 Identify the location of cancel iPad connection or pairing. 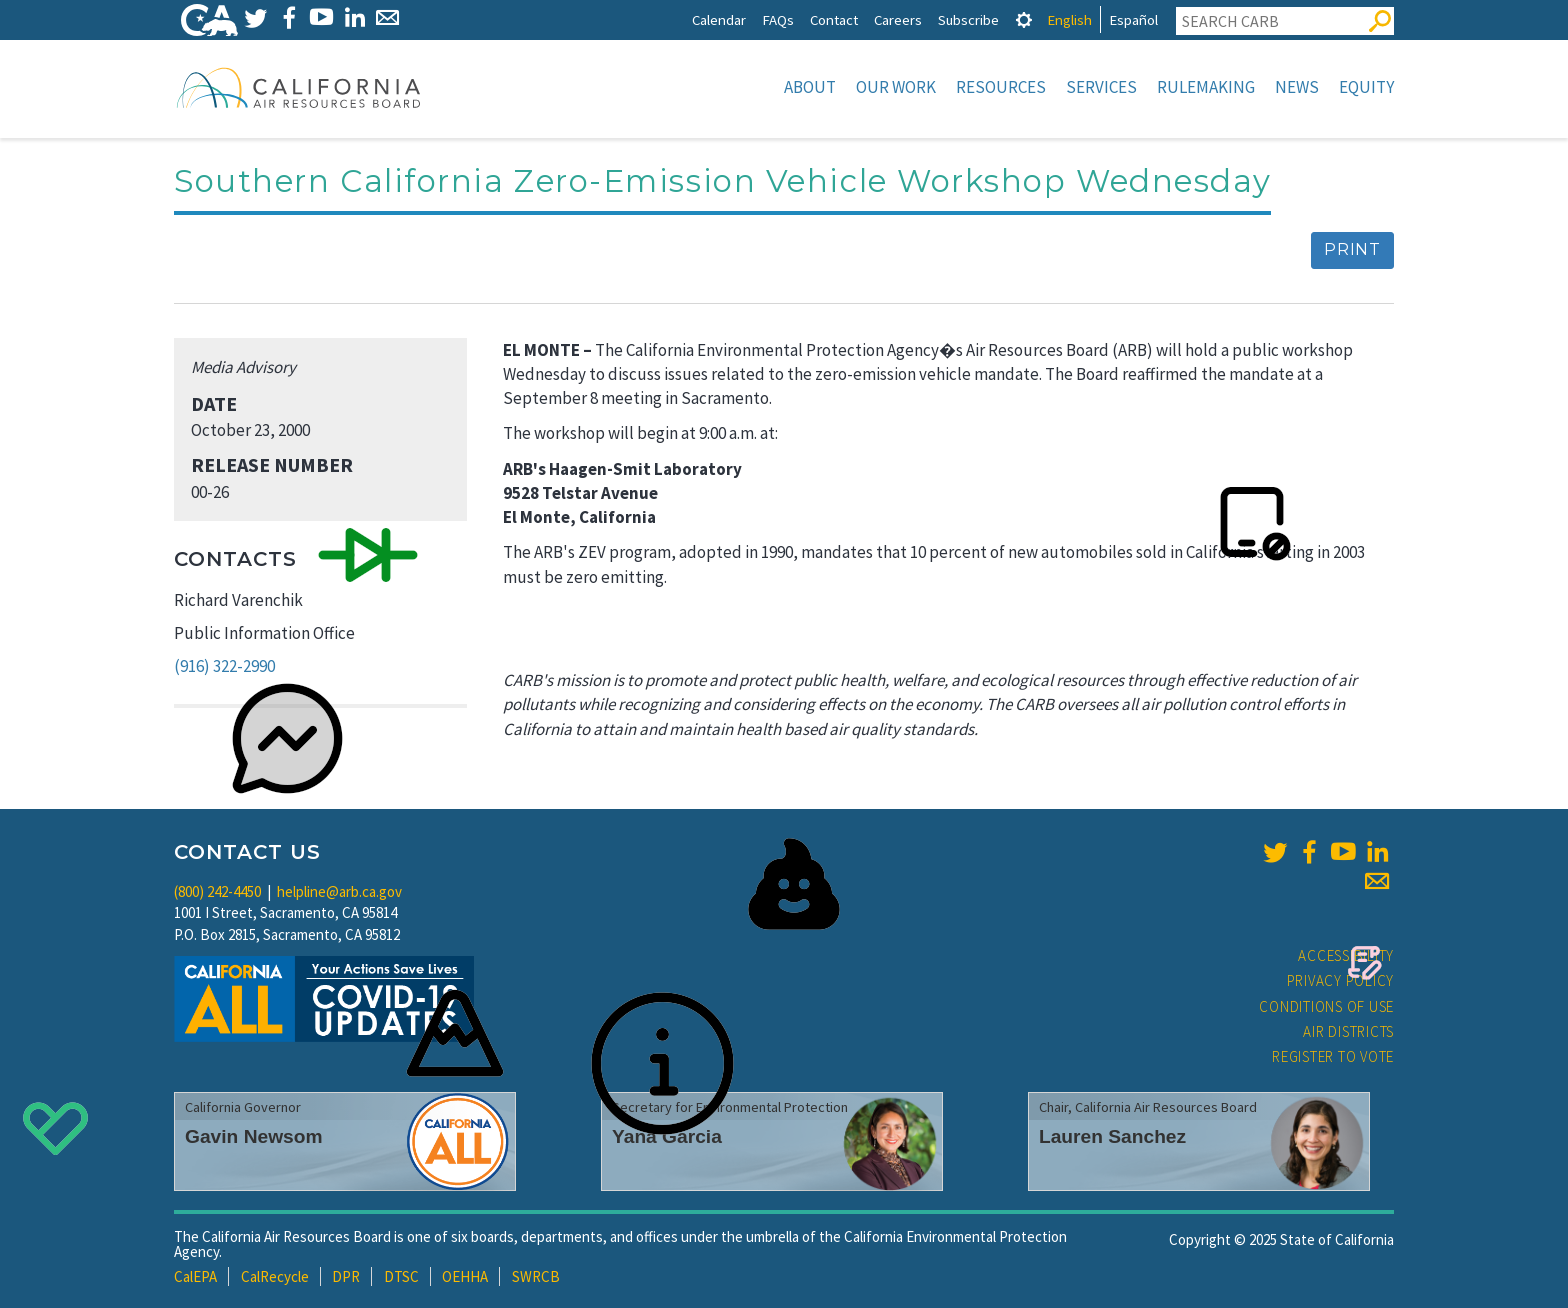
(1252, 522).